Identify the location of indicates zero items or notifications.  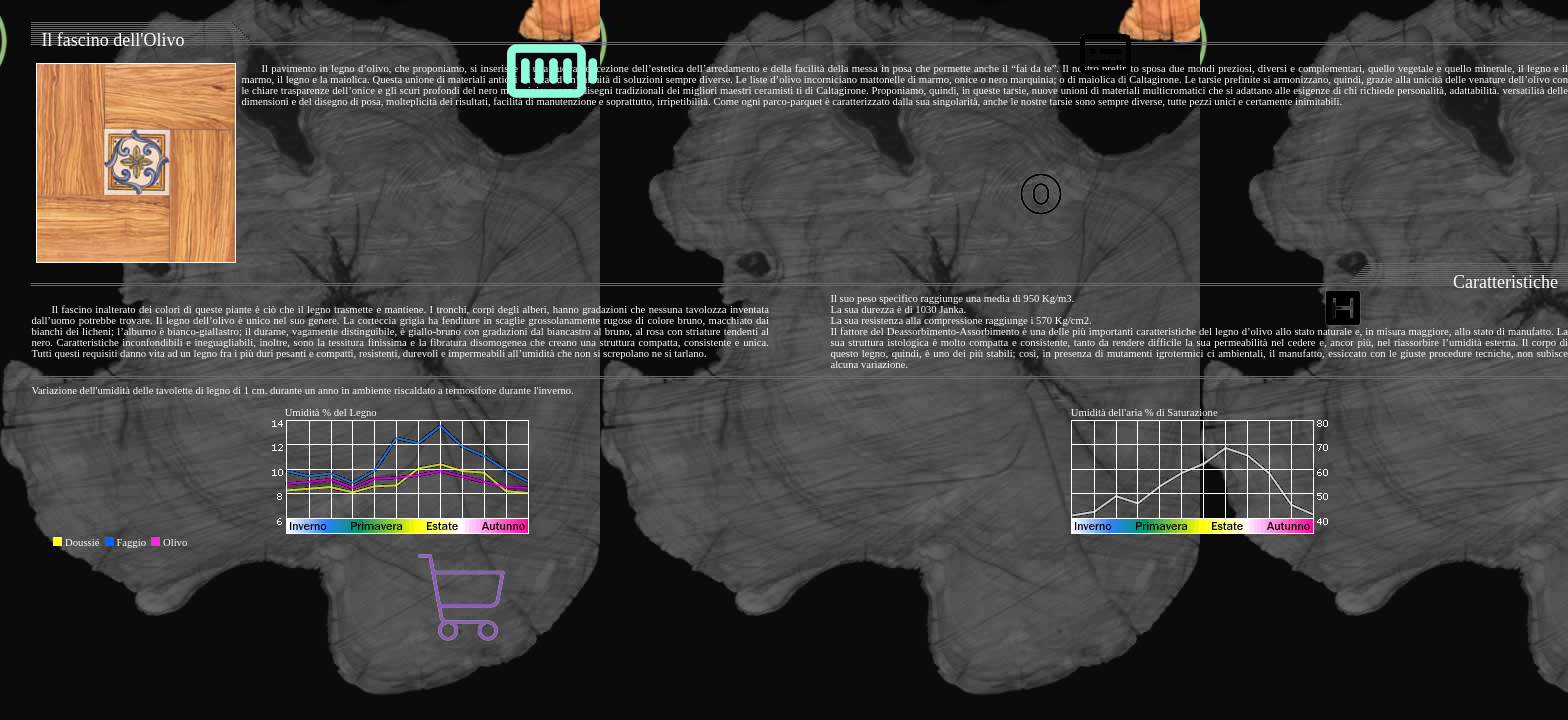
(1041, 194).